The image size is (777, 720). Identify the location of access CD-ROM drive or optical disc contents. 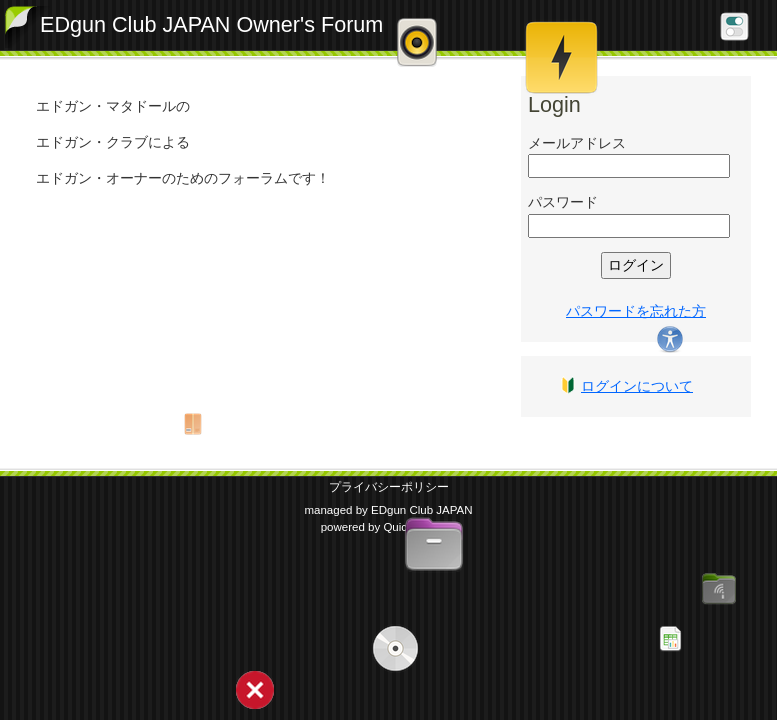
(395, 648).